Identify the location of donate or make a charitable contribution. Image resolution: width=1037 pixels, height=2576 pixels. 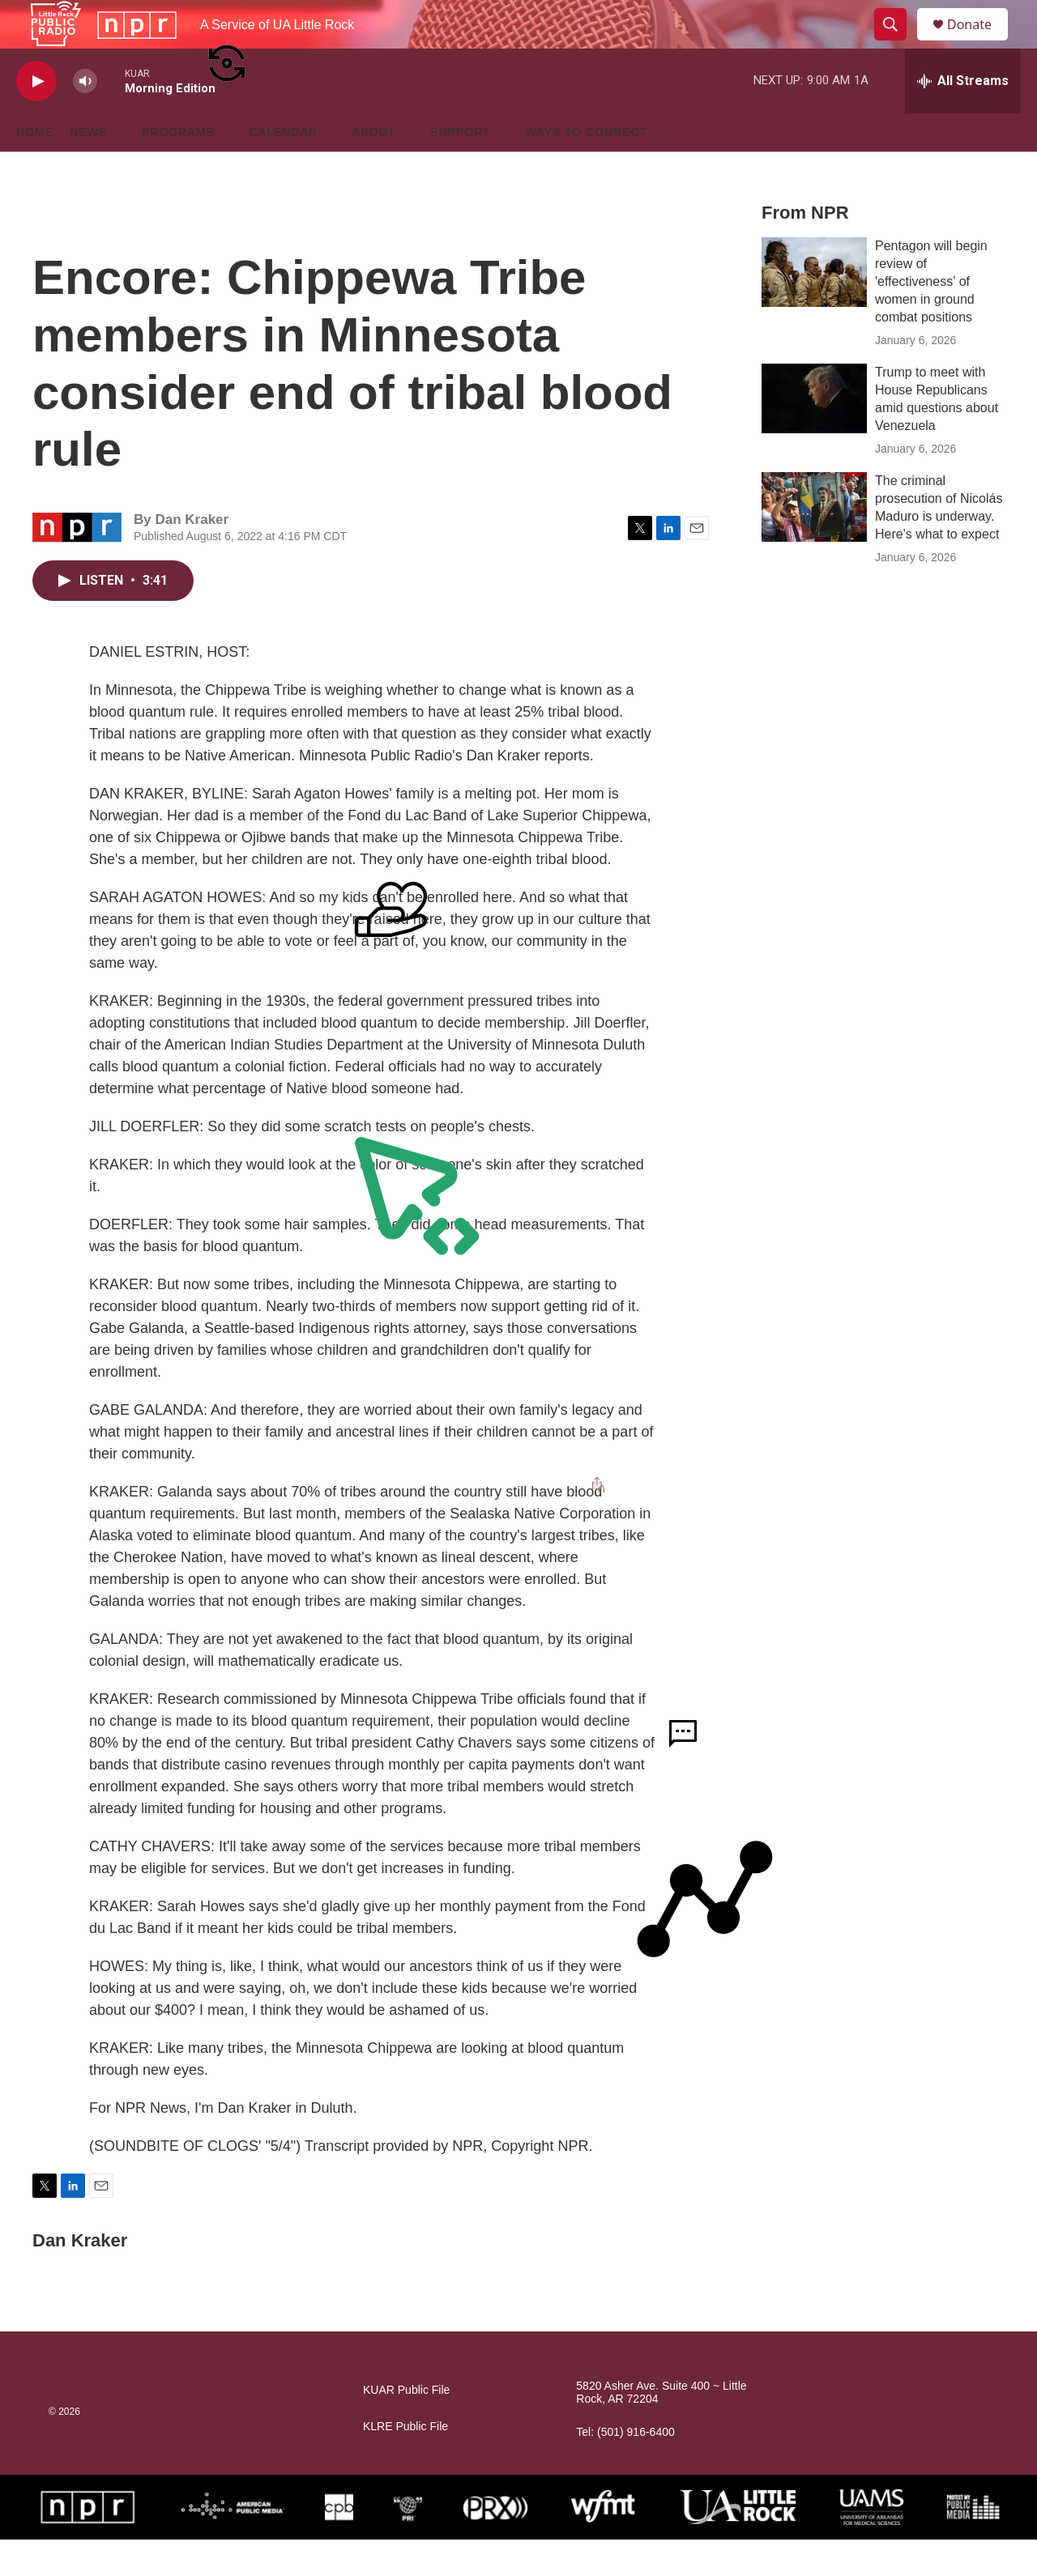
(393, 910).